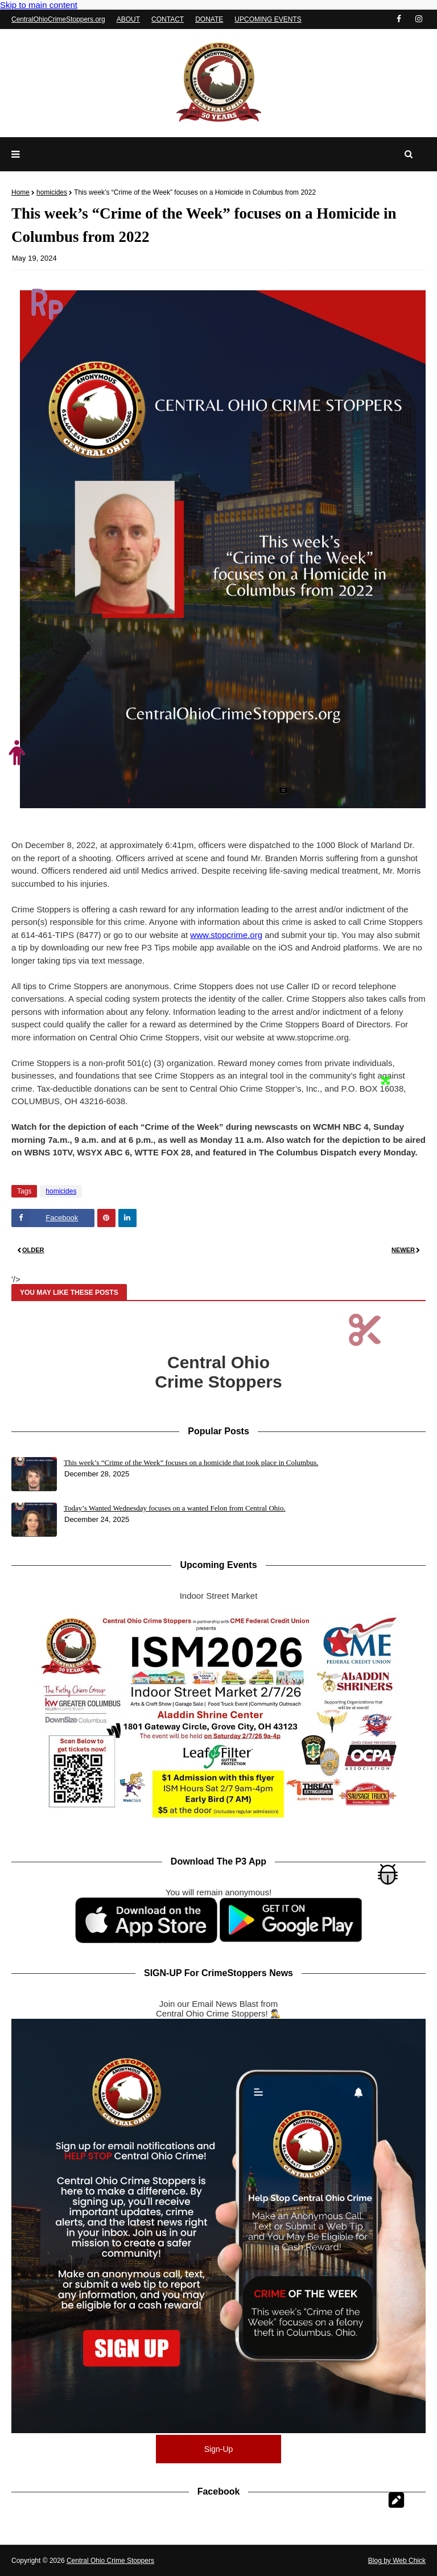  I want to click on access google wallet for payments, so click(113, 1730).